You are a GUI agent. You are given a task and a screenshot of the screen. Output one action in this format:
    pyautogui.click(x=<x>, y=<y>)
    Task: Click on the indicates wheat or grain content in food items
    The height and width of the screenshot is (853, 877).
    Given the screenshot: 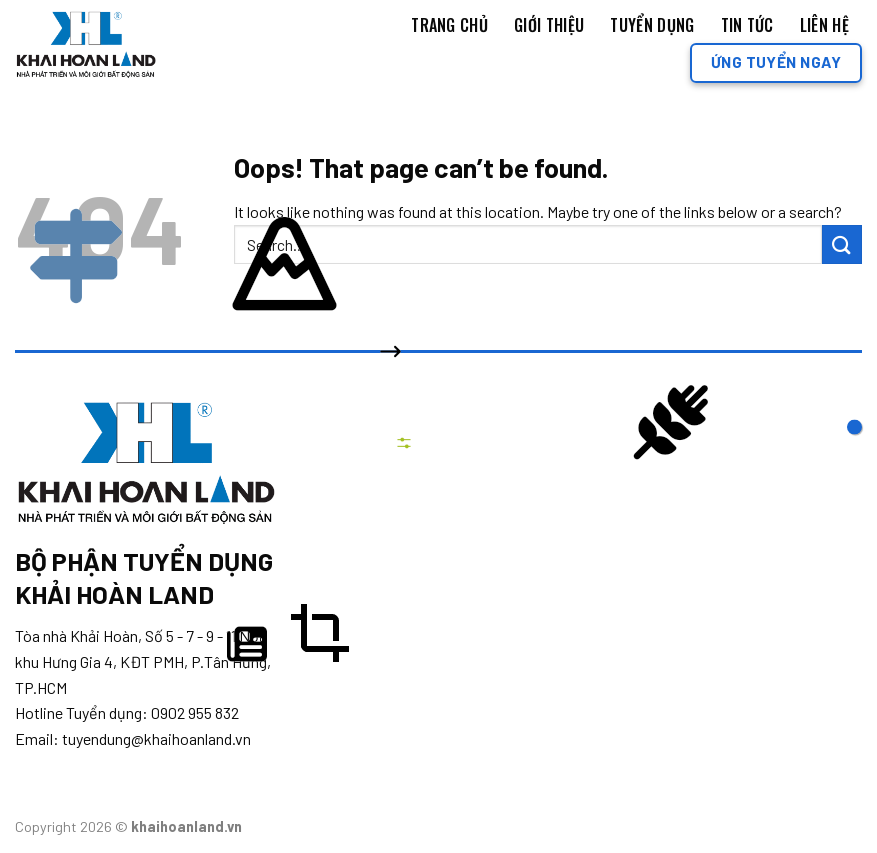 What is the action you would take?
    pyautogui.click(x=673, y=420)
    